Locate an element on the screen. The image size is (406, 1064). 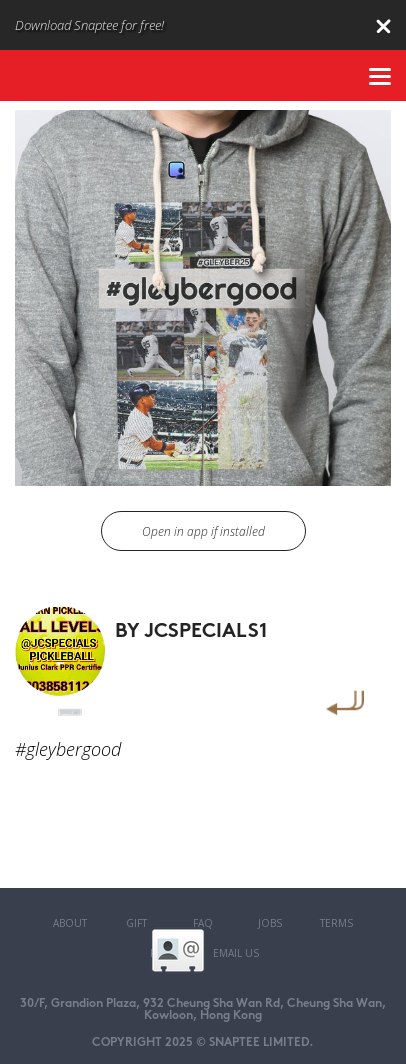
share your screen with others is located at coordinates (176, 169).